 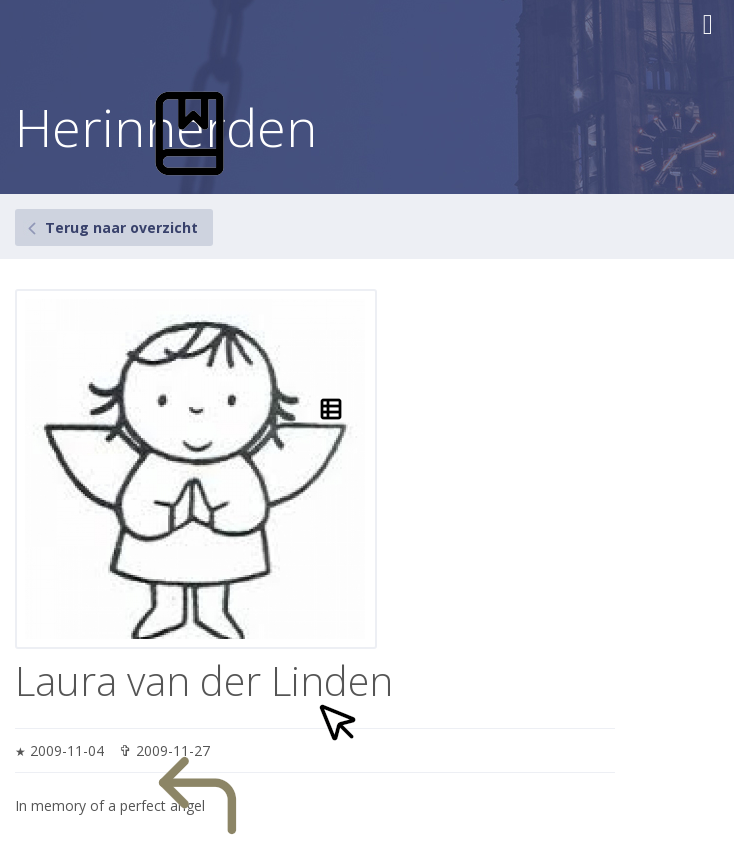 What do you see at coordinates (338, 723) in the screenshot?
I see `cursor or pointer indicator` at bounding box center [338, 723].